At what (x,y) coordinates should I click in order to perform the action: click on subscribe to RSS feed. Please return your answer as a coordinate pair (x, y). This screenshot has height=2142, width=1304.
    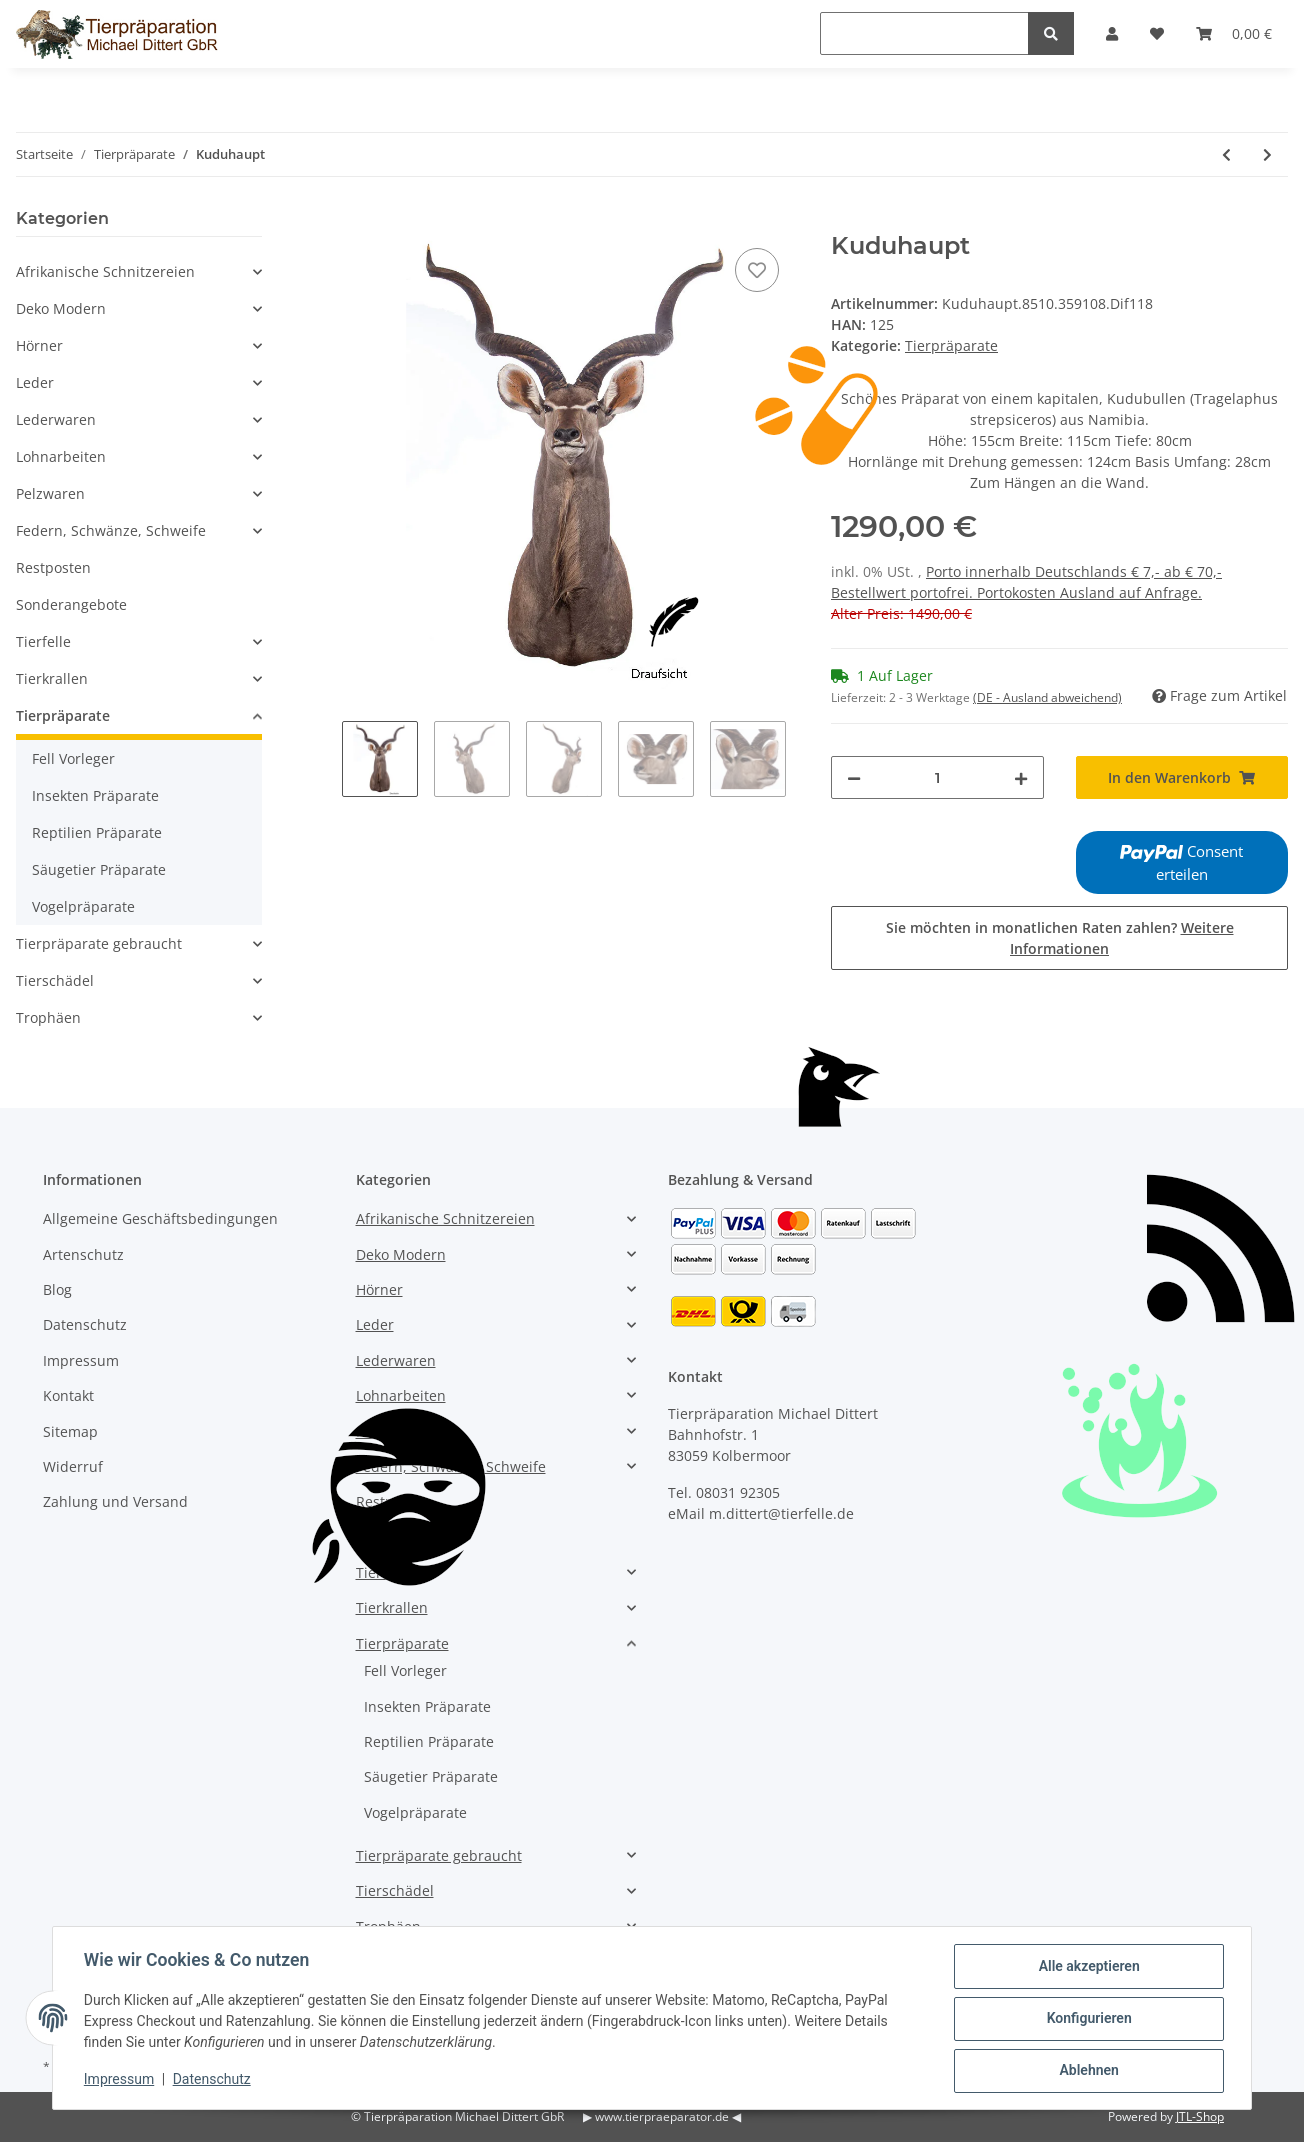
    Looking at the image, I should click on (1220, 1248).